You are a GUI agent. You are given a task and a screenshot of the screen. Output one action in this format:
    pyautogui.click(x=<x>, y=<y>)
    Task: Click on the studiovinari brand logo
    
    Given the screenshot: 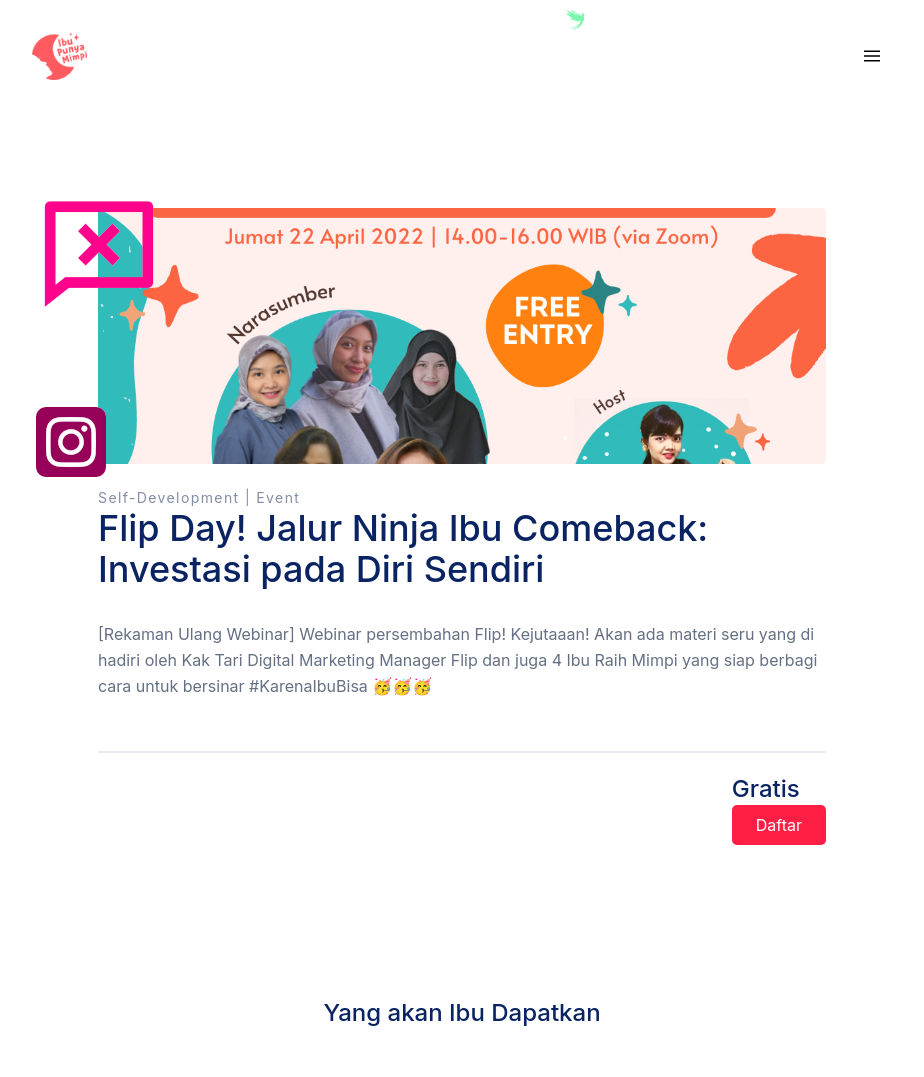 What is the action you would take?
    pyautogui.click(x=575, y=20)
    